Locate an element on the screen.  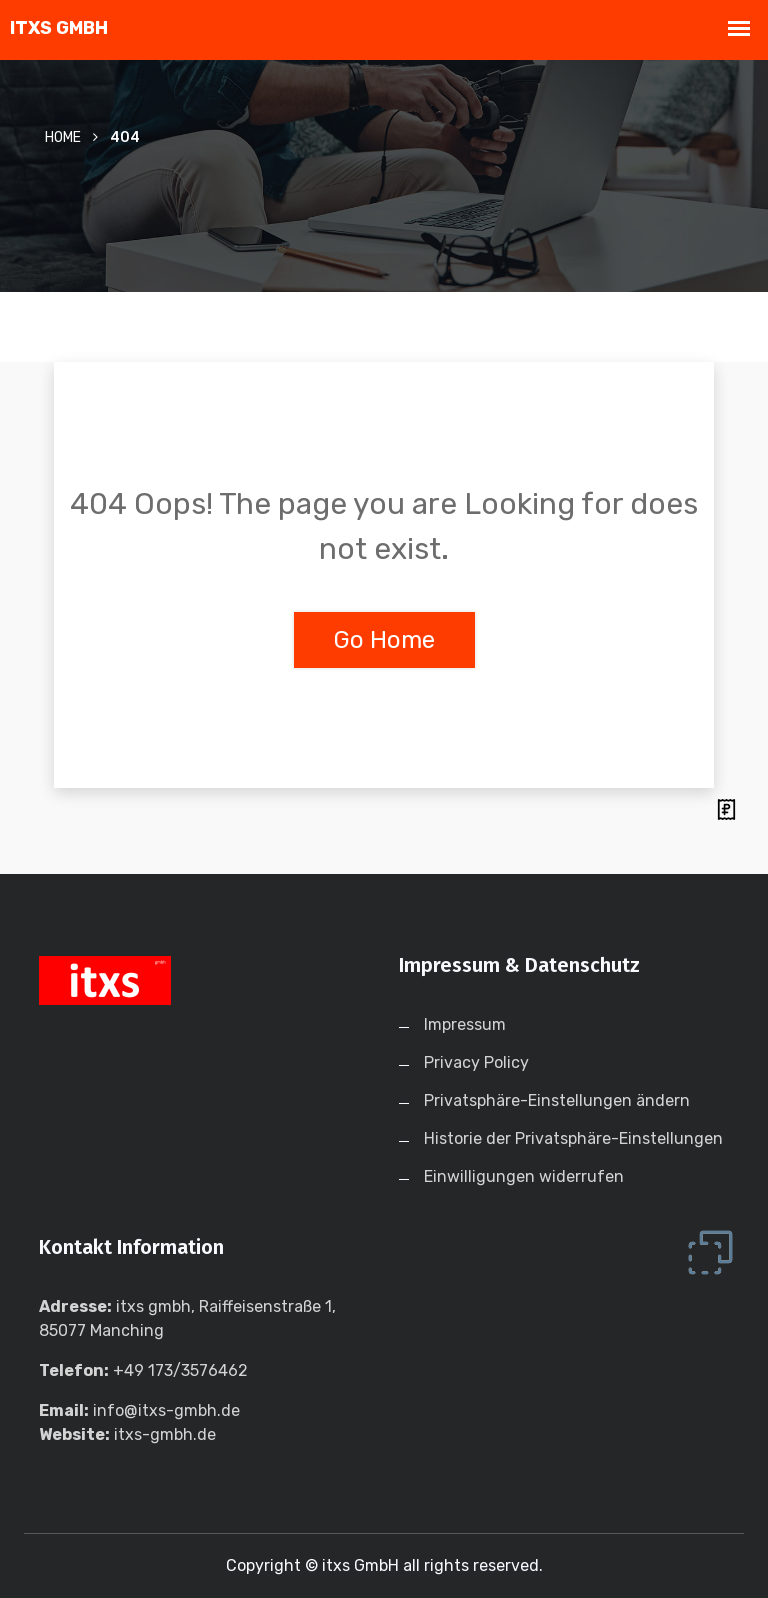
bring selection to front is located at coordinates (710, 1252).